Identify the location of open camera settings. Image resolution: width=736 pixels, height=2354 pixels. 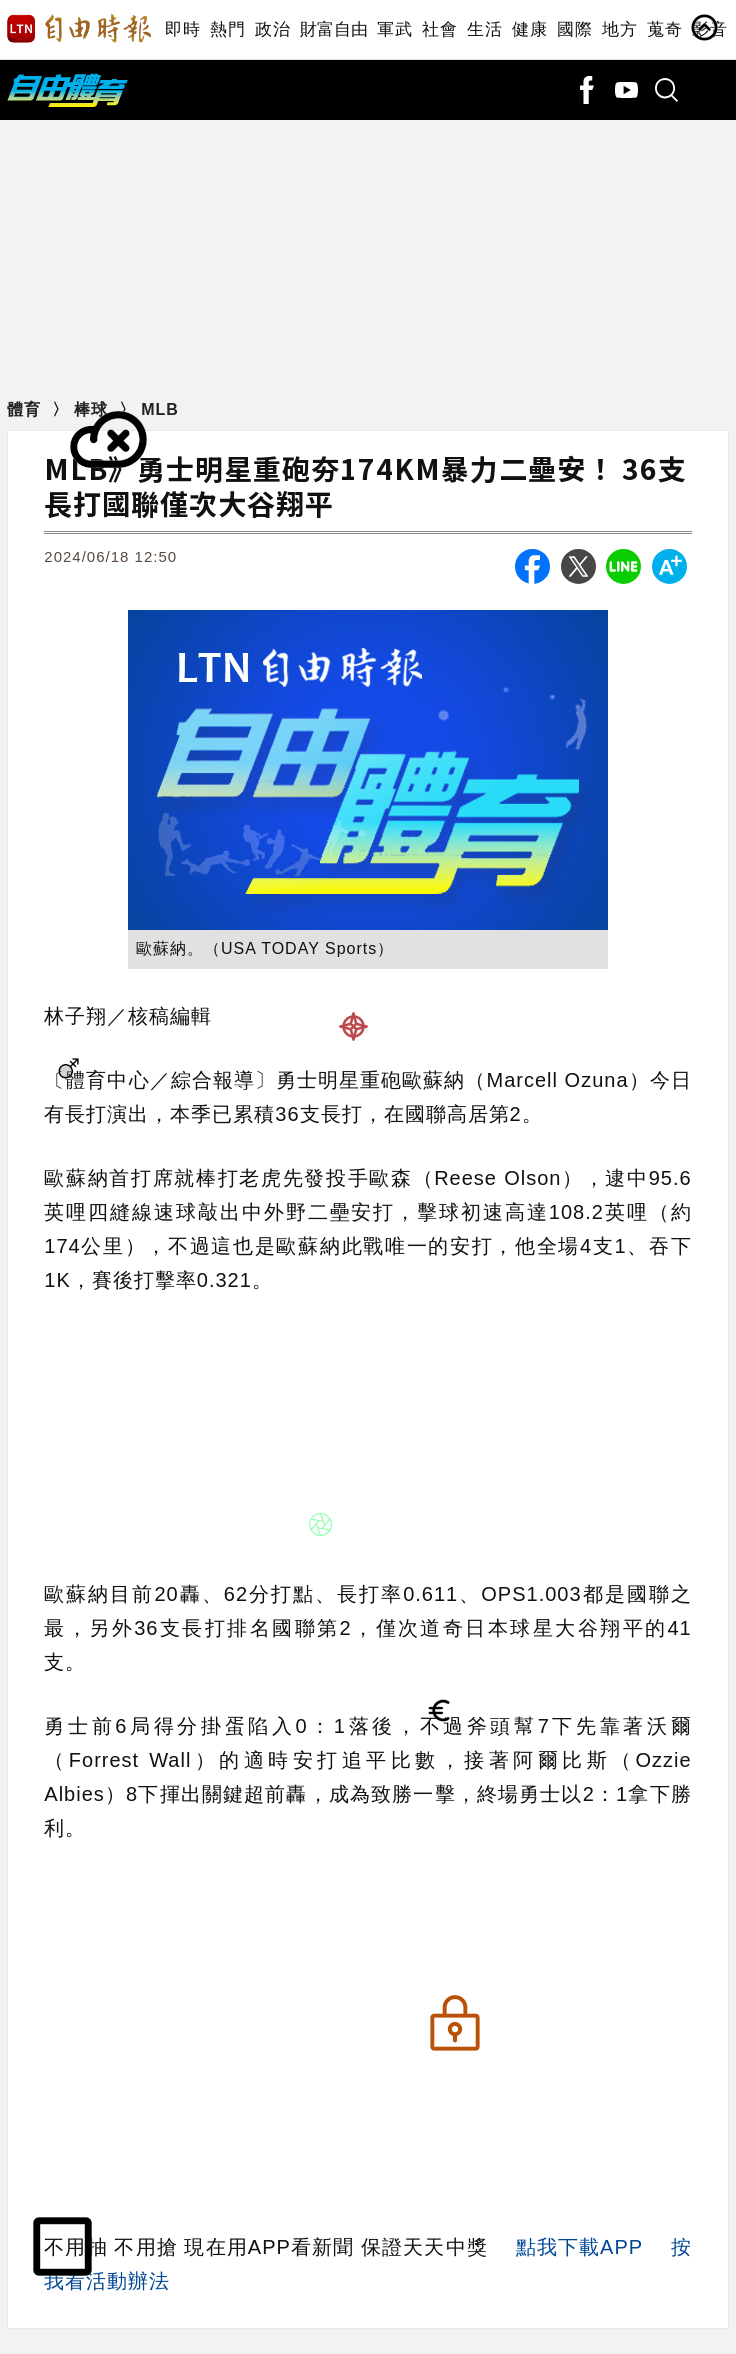
(320, 1524).